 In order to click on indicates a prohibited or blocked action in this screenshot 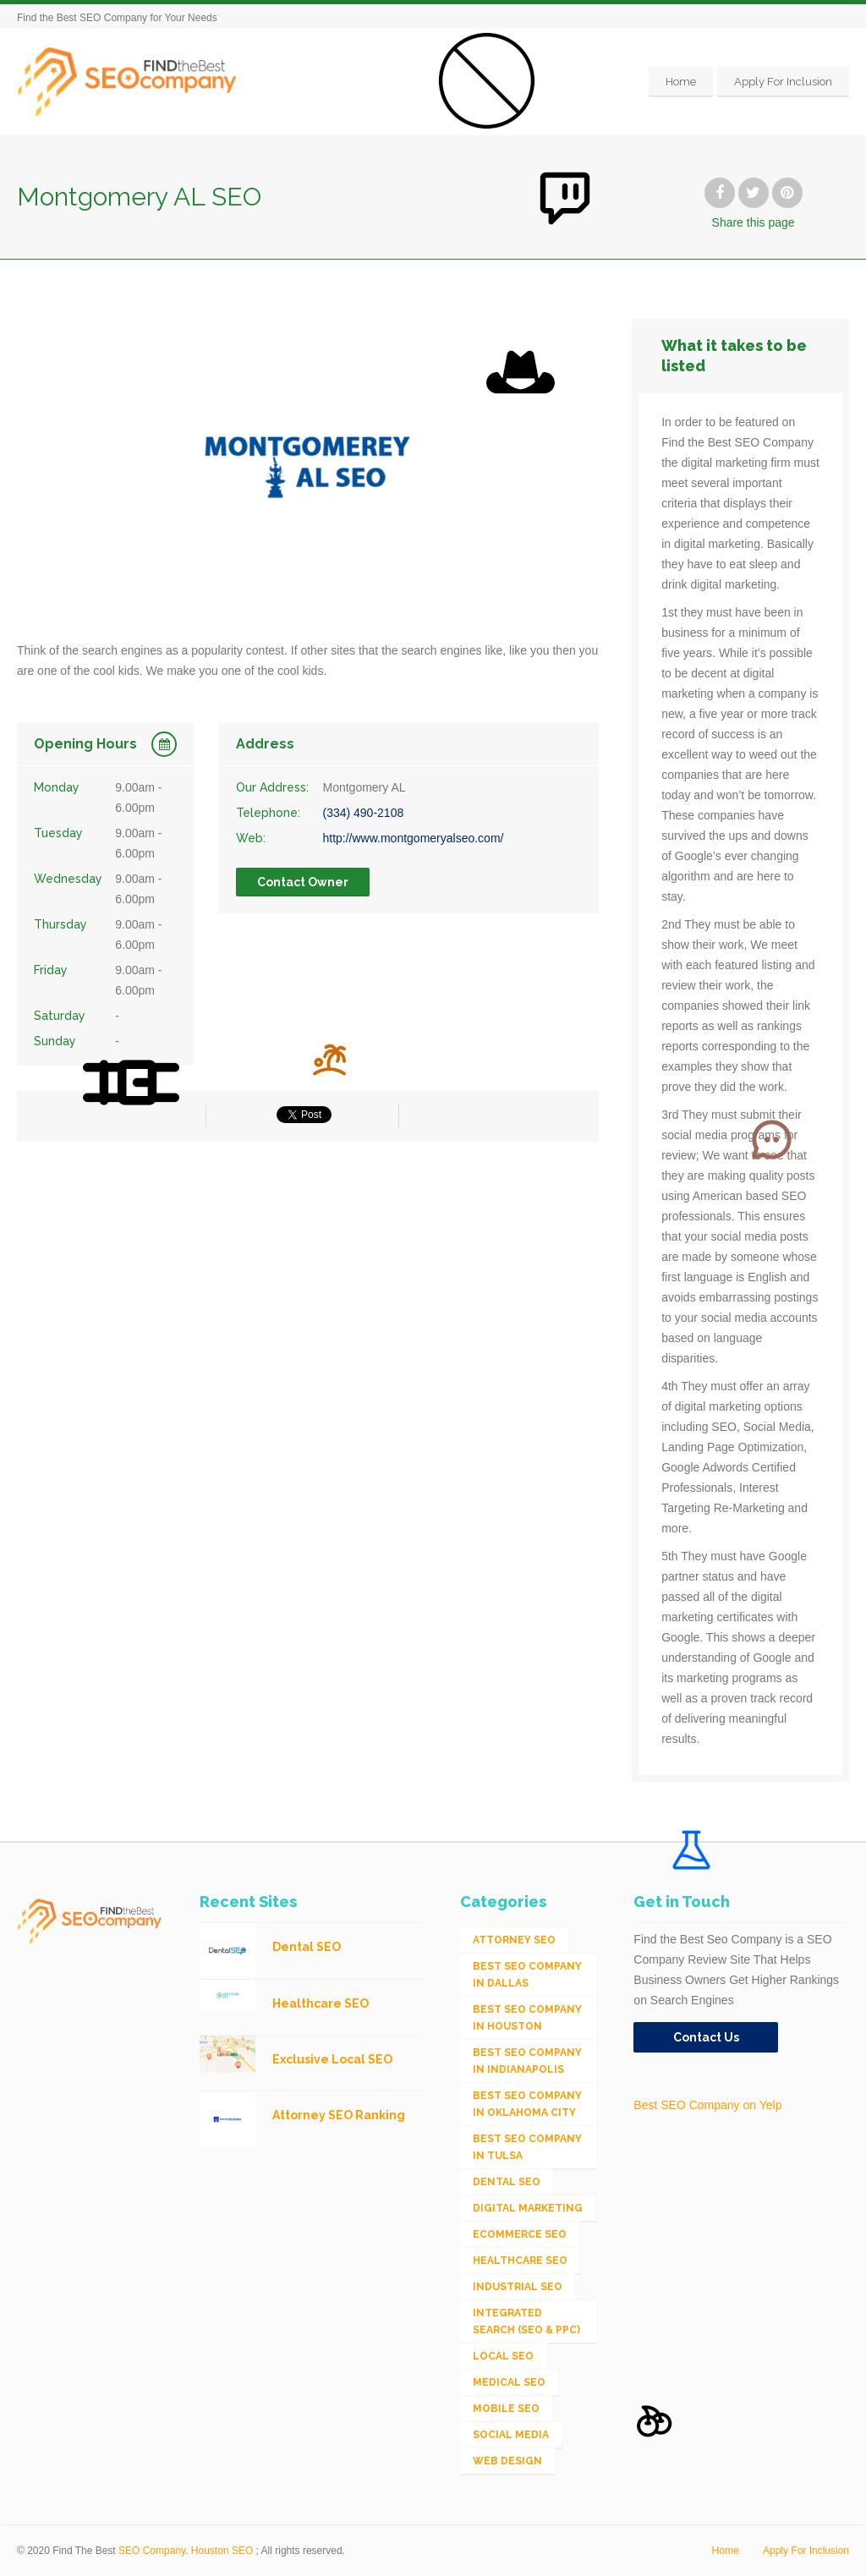, I will do `click(486, 80)`.